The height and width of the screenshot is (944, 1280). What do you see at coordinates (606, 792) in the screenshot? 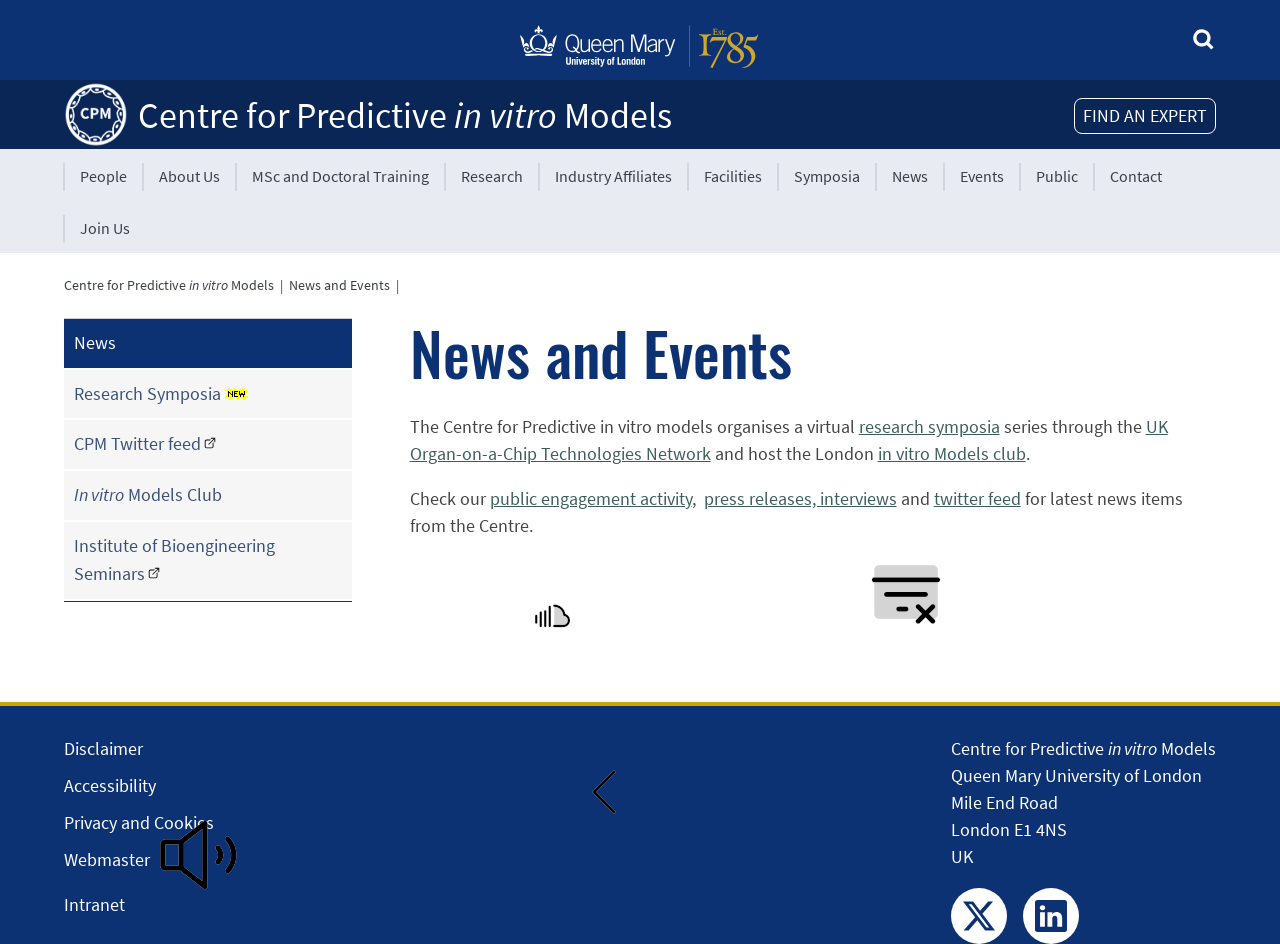
I see `go back to the previous screen` at bounding box center [606, 792].